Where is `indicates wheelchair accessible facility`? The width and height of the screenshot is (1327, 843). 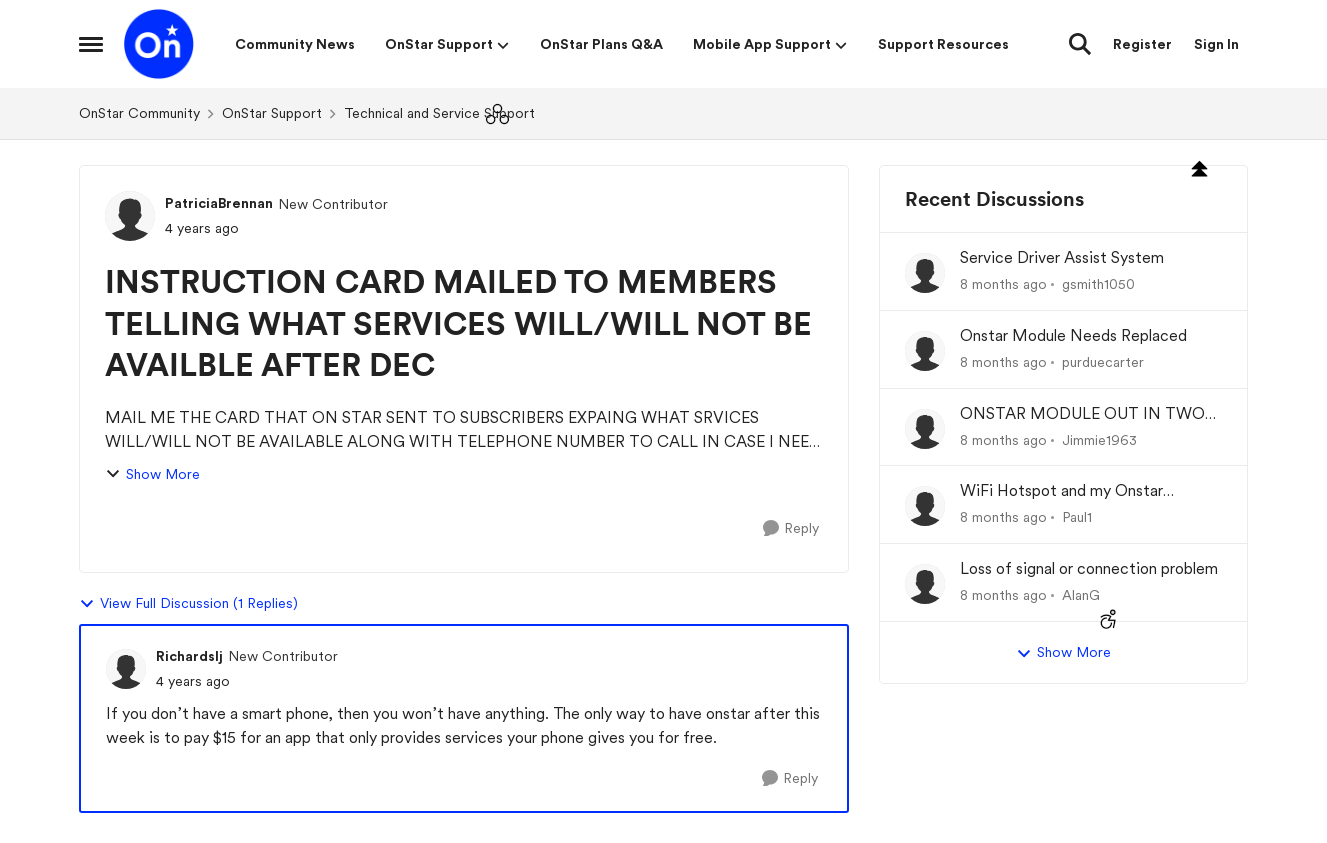 indicates wheelchair accessible facility is located at coordinates (1108, 619).